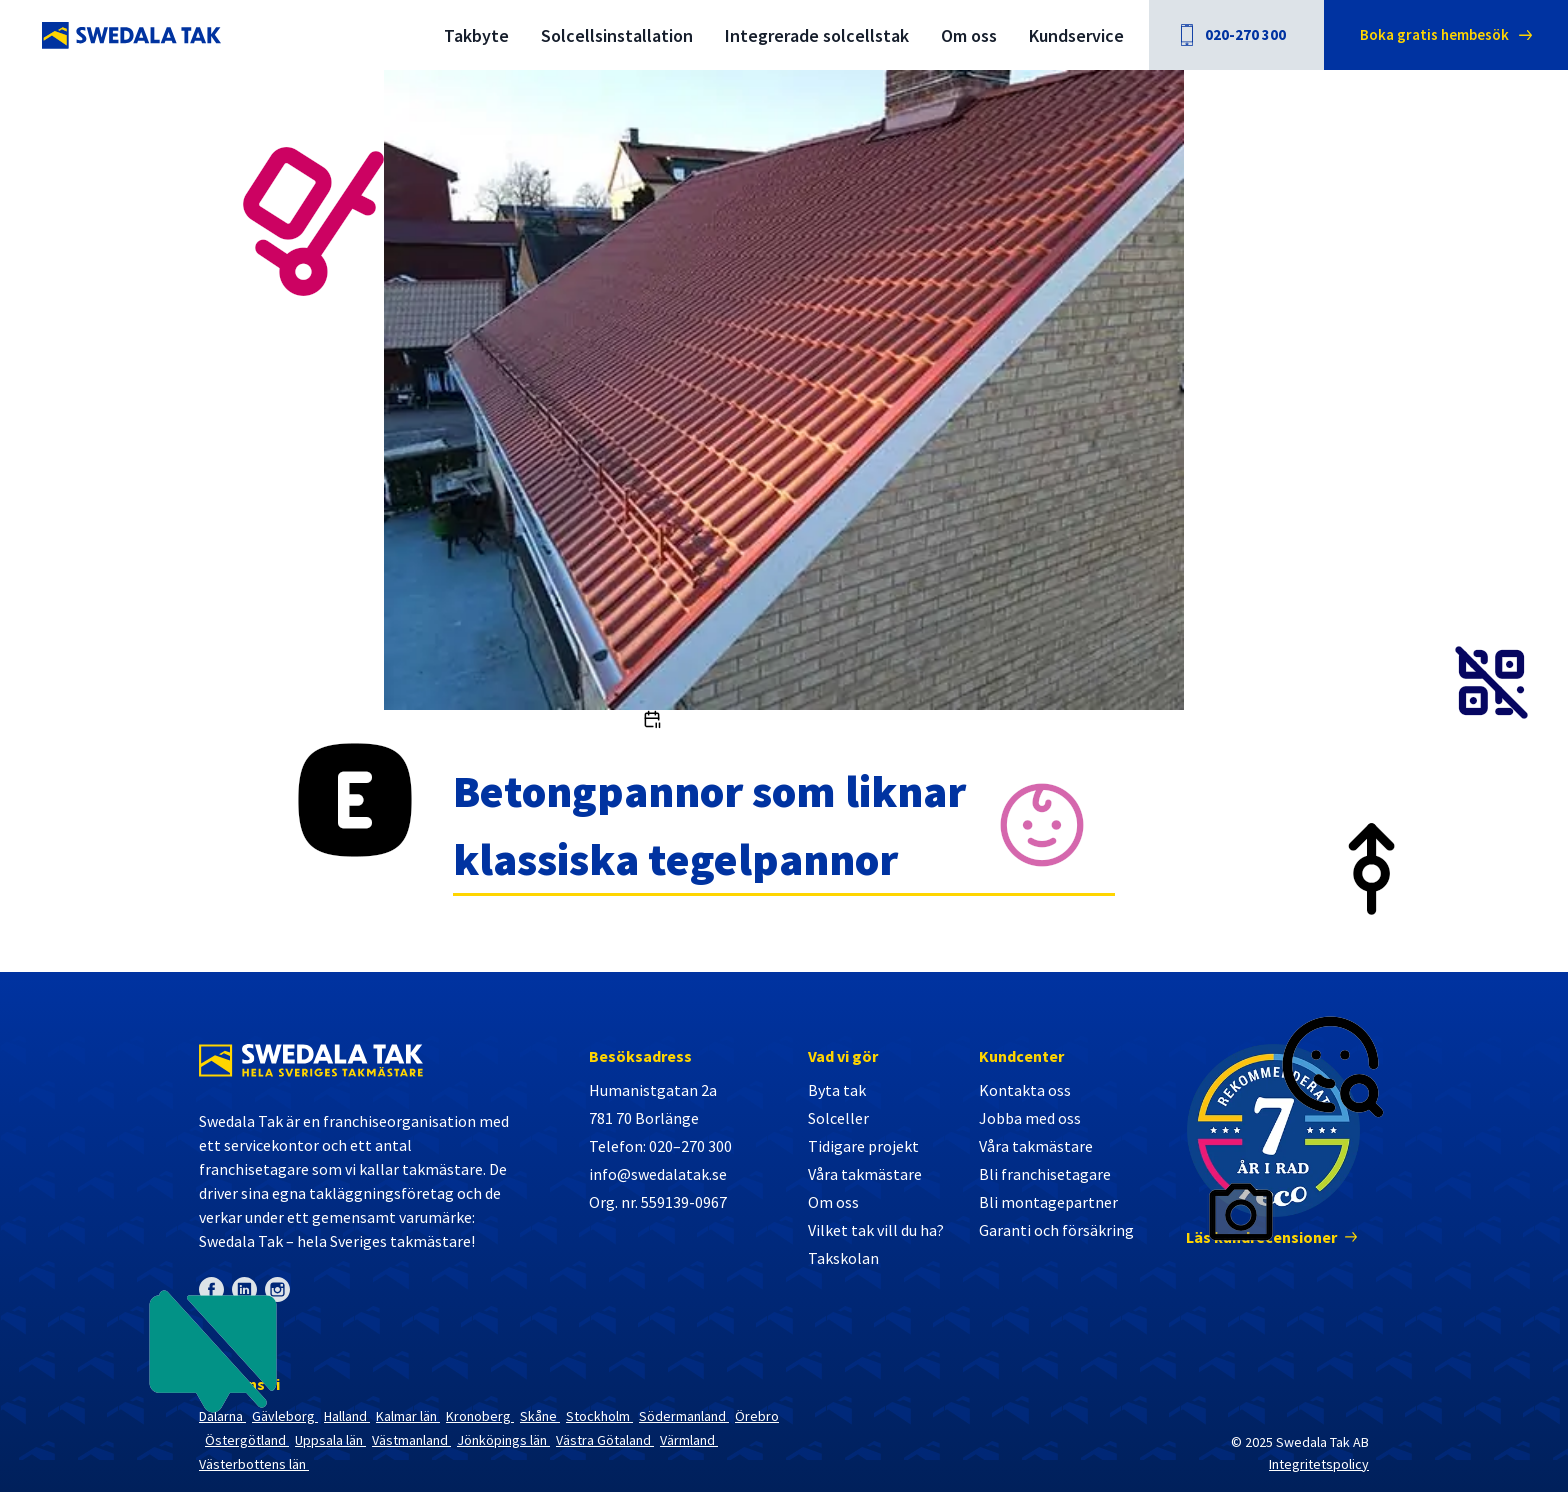 This screenshot has width=1568, height=1492. Describe the element at coordinates (1367, 869) in the screenshot. I see `continue straight through the roundabout` at that location.